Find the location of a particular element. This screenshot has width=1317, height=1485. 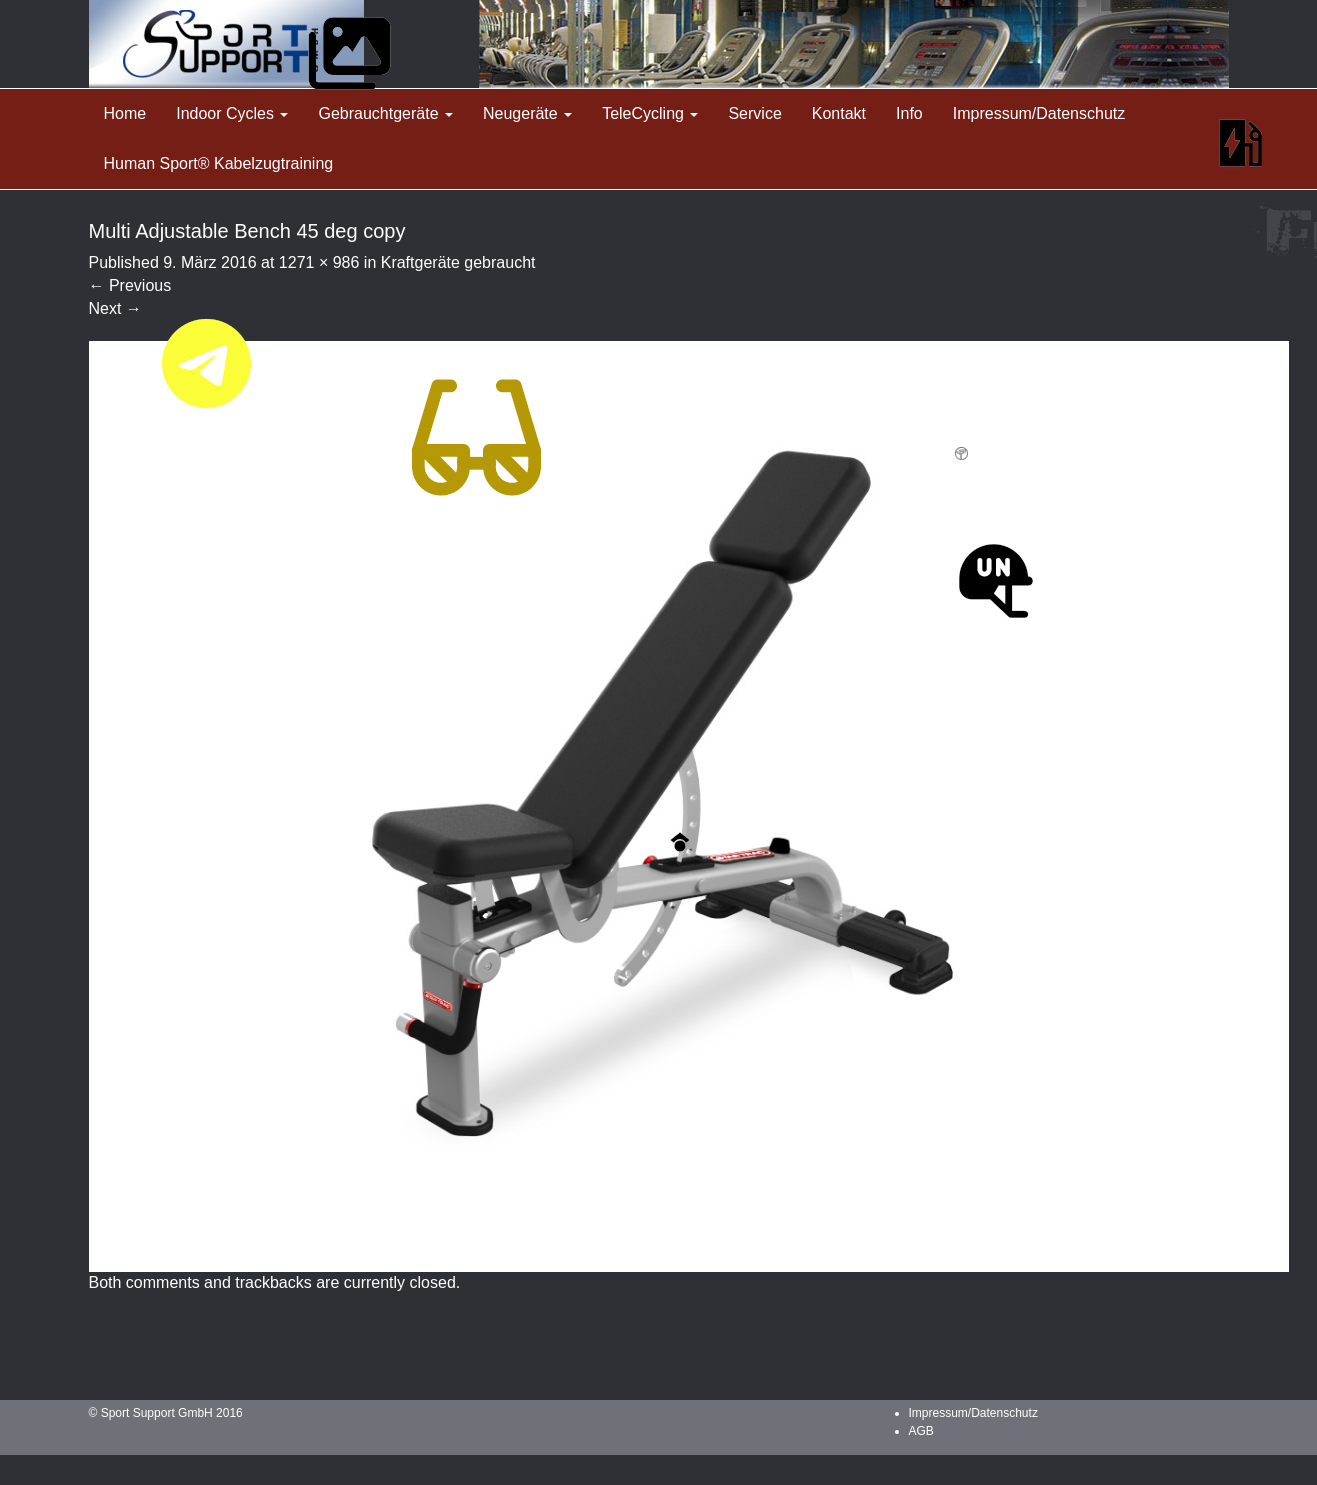

open telegram messaging app is located at coordinates (206, 363).